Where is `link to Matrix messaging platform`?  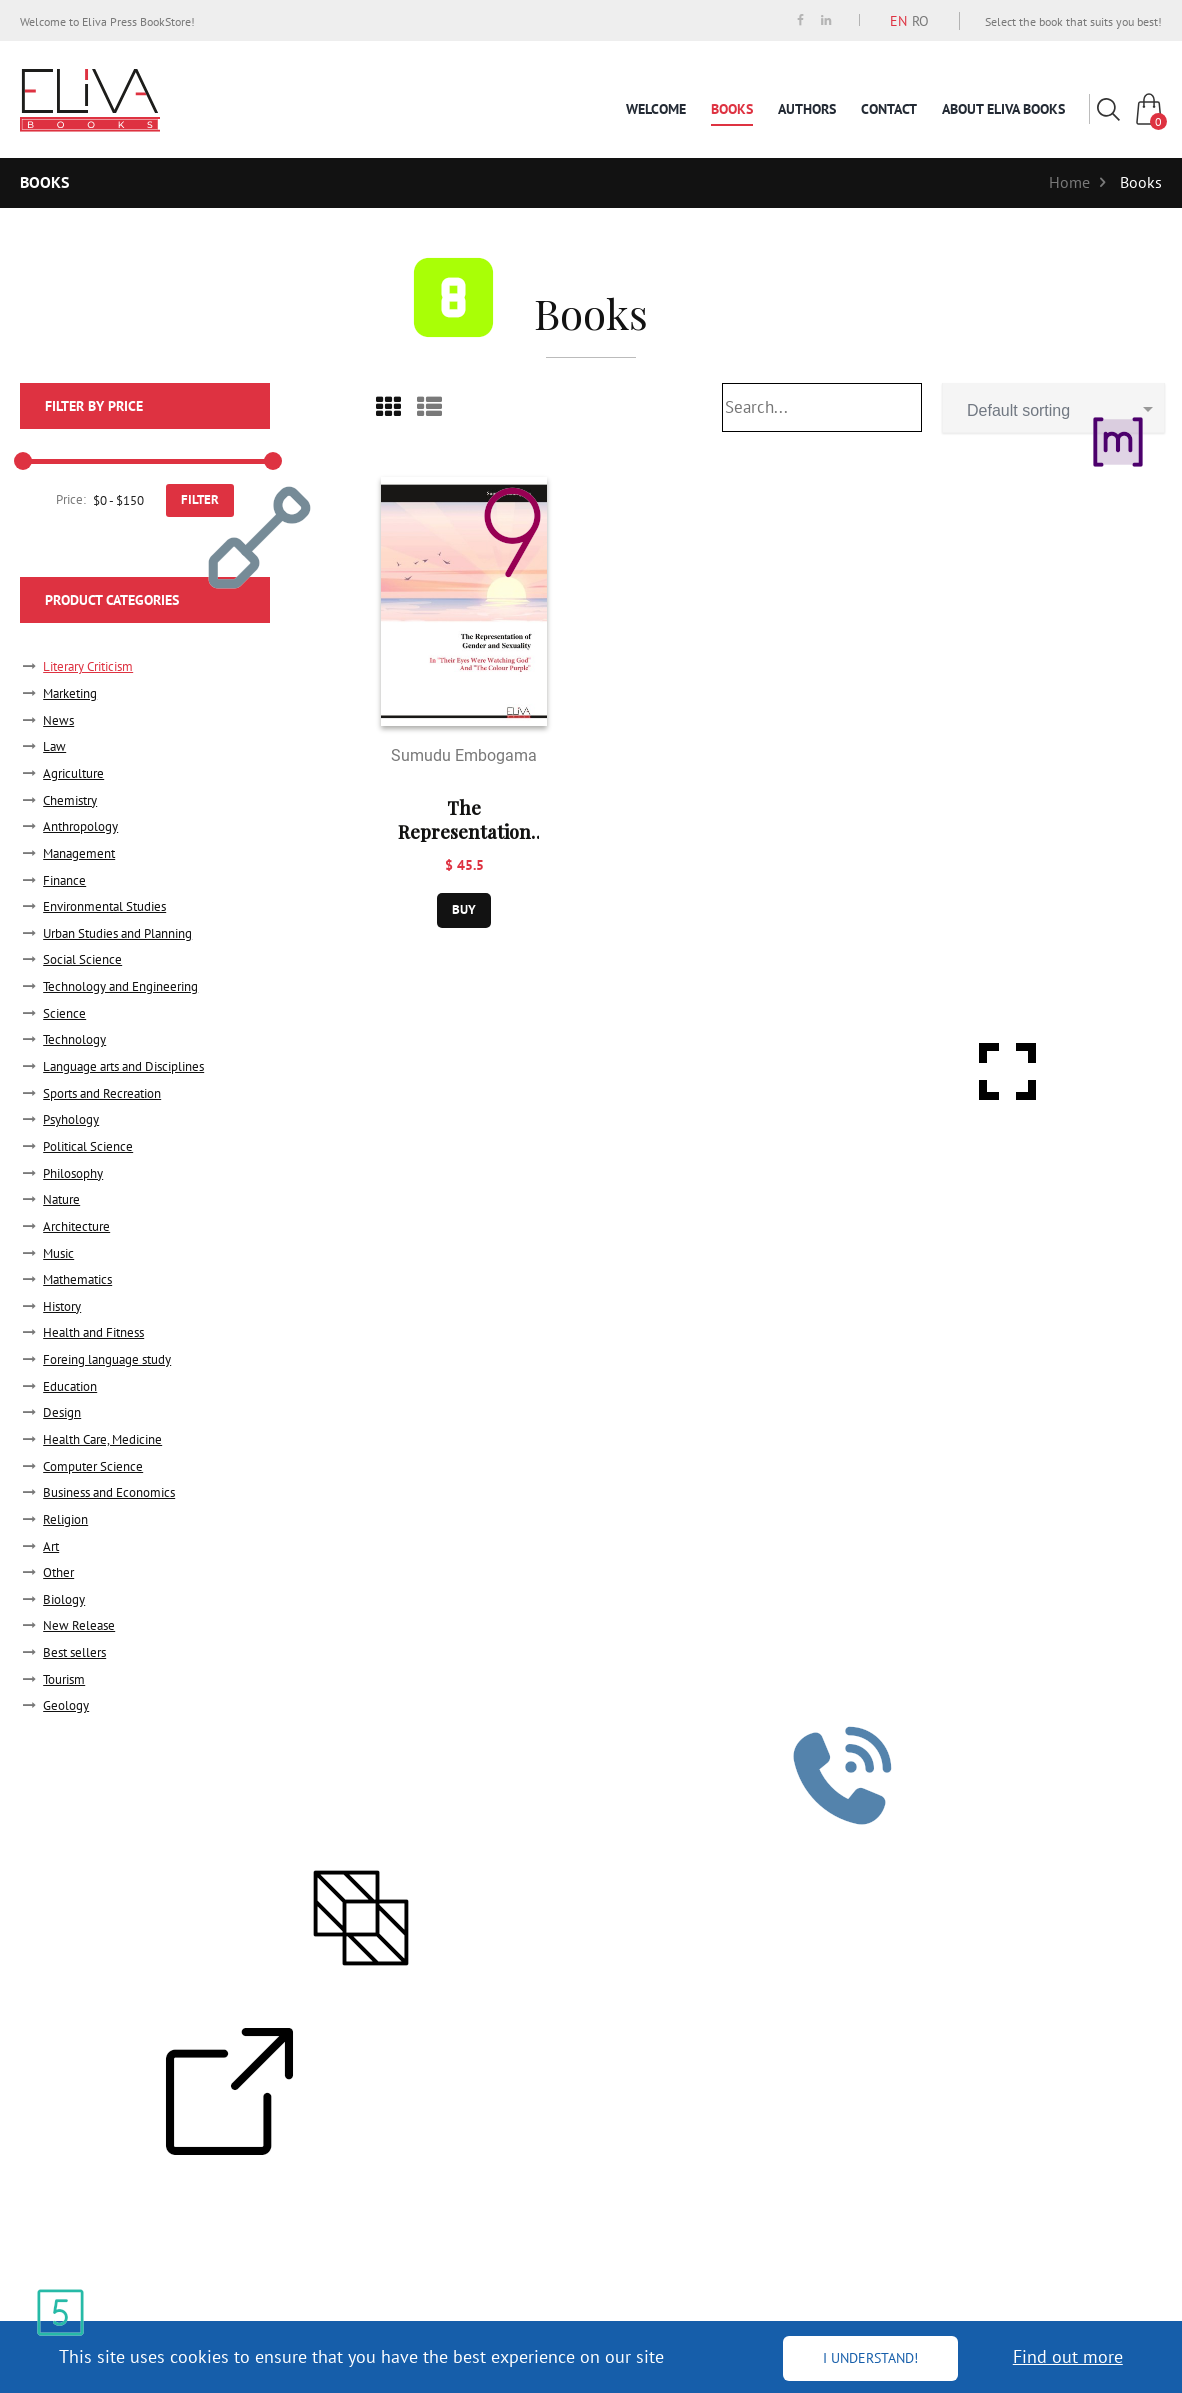 link to Matrix messaging platform is located at coordinates (1118, 442).